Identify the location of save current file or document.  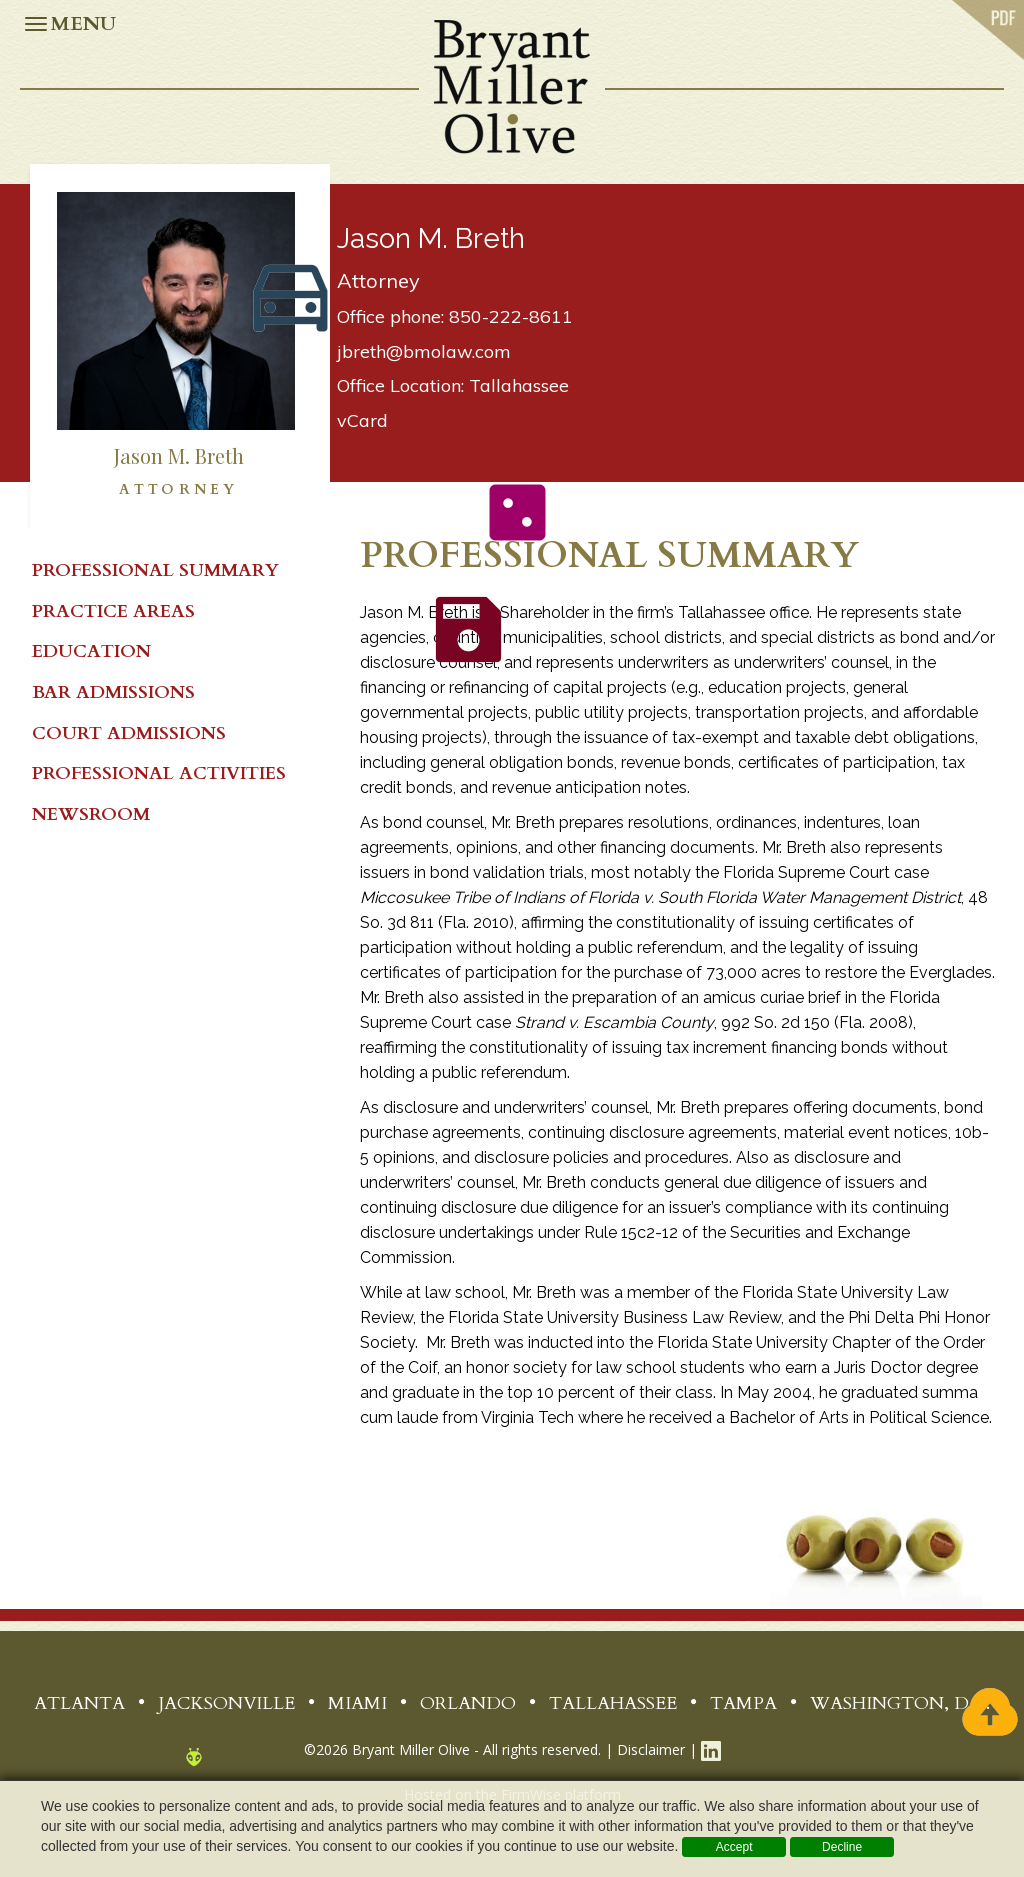
(468, 629).